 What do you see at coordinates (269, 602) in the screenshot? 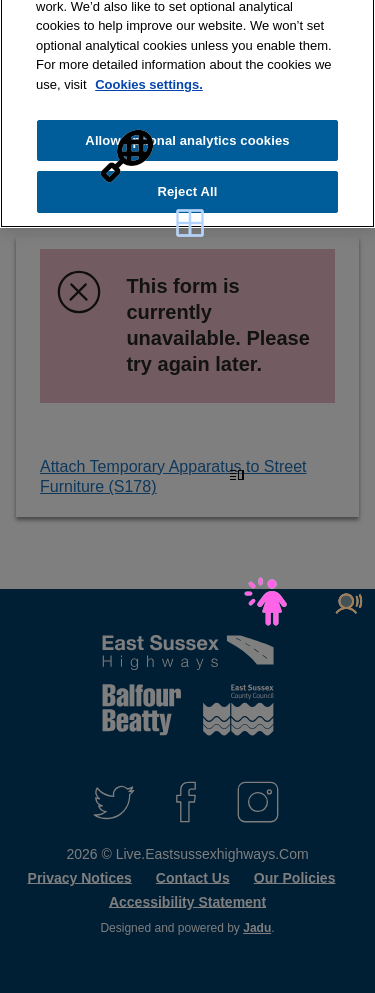
I see `report an incident or emergency involving a person` at bounding box center [269, 602].